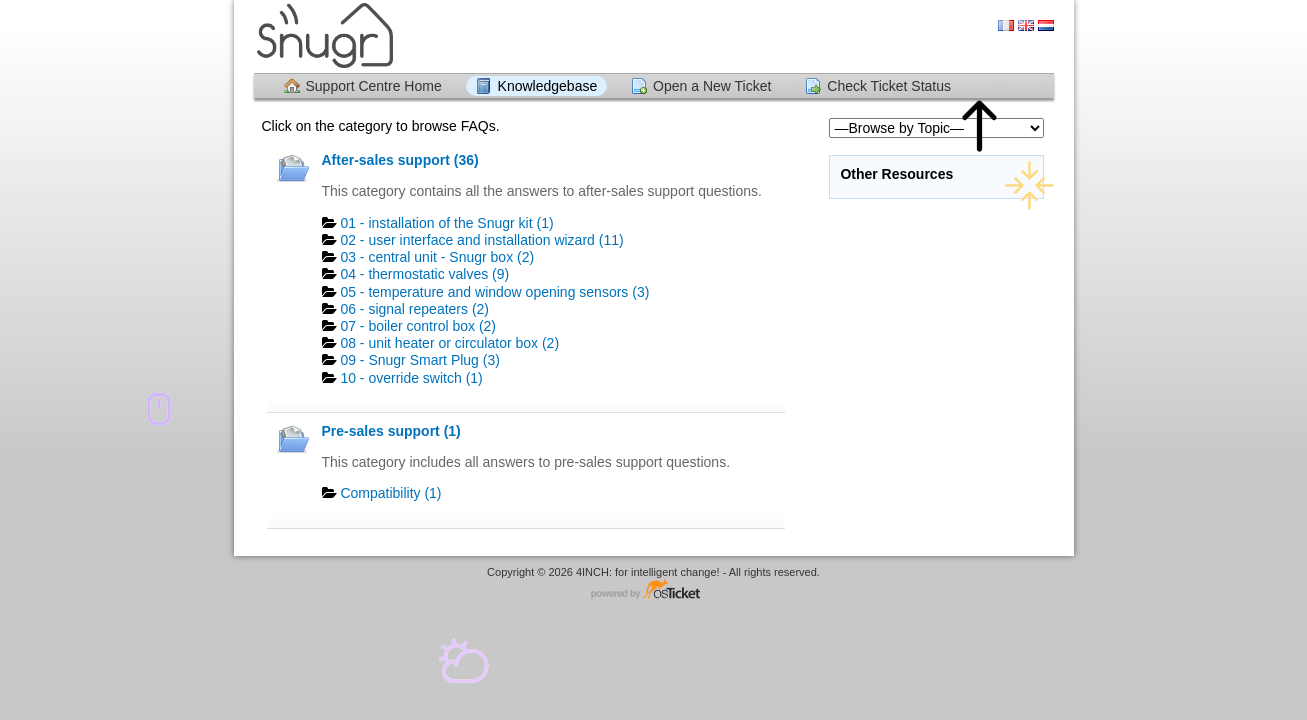 The width and height of the screenshot is (1307, 720). I want to click on indicates north direction on a map or compass, so click(979, 125).